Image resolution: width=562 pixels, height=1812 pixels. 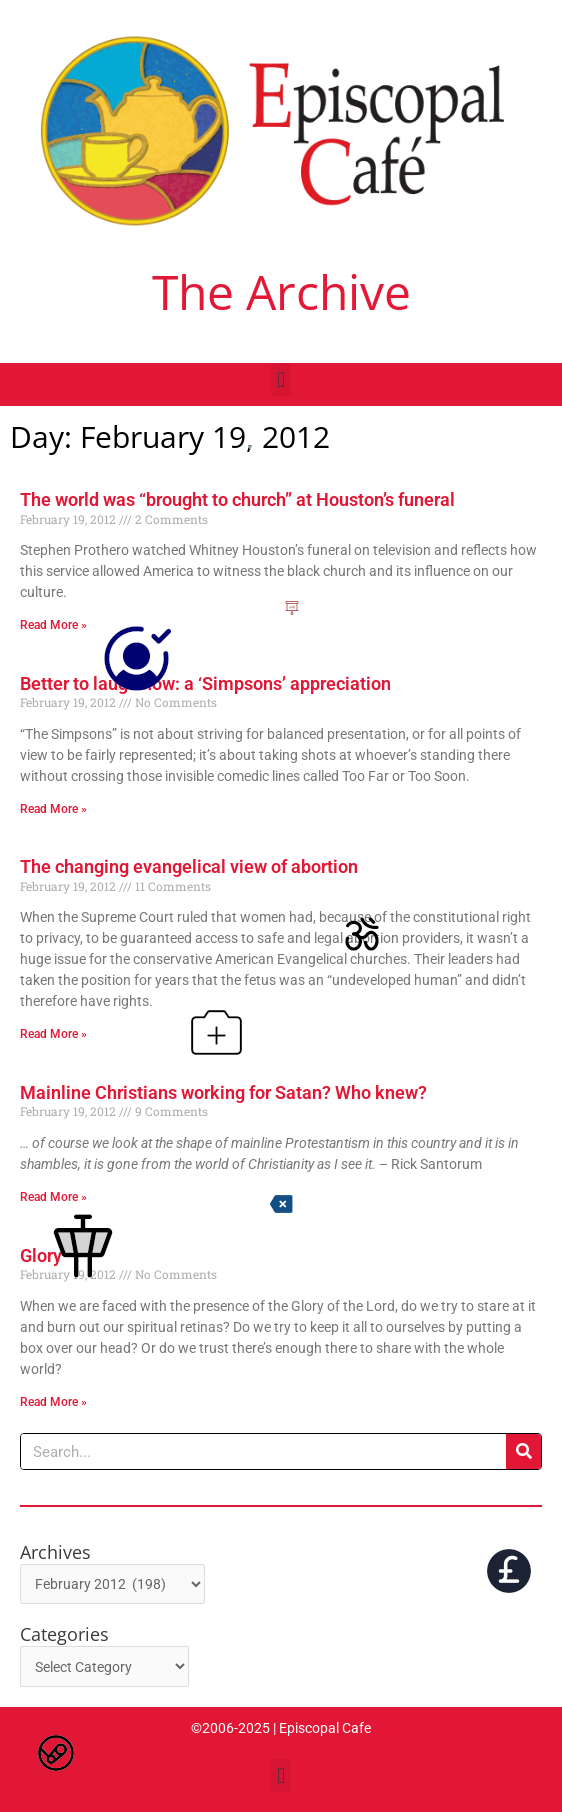 I want to click on view prices in British pounds, so click(x=509, y=1571).